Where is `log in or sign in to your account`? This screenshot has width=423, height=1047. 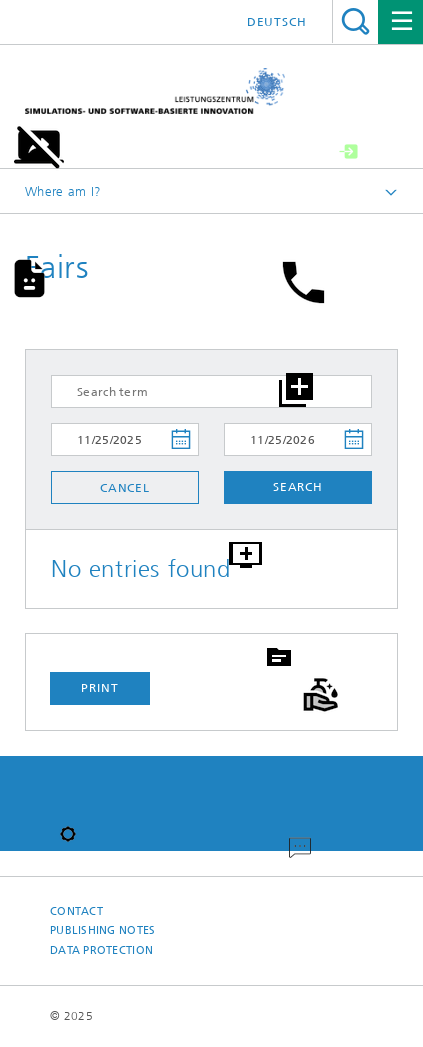
log in or sign in to your account is located at coordinates (348, 151).